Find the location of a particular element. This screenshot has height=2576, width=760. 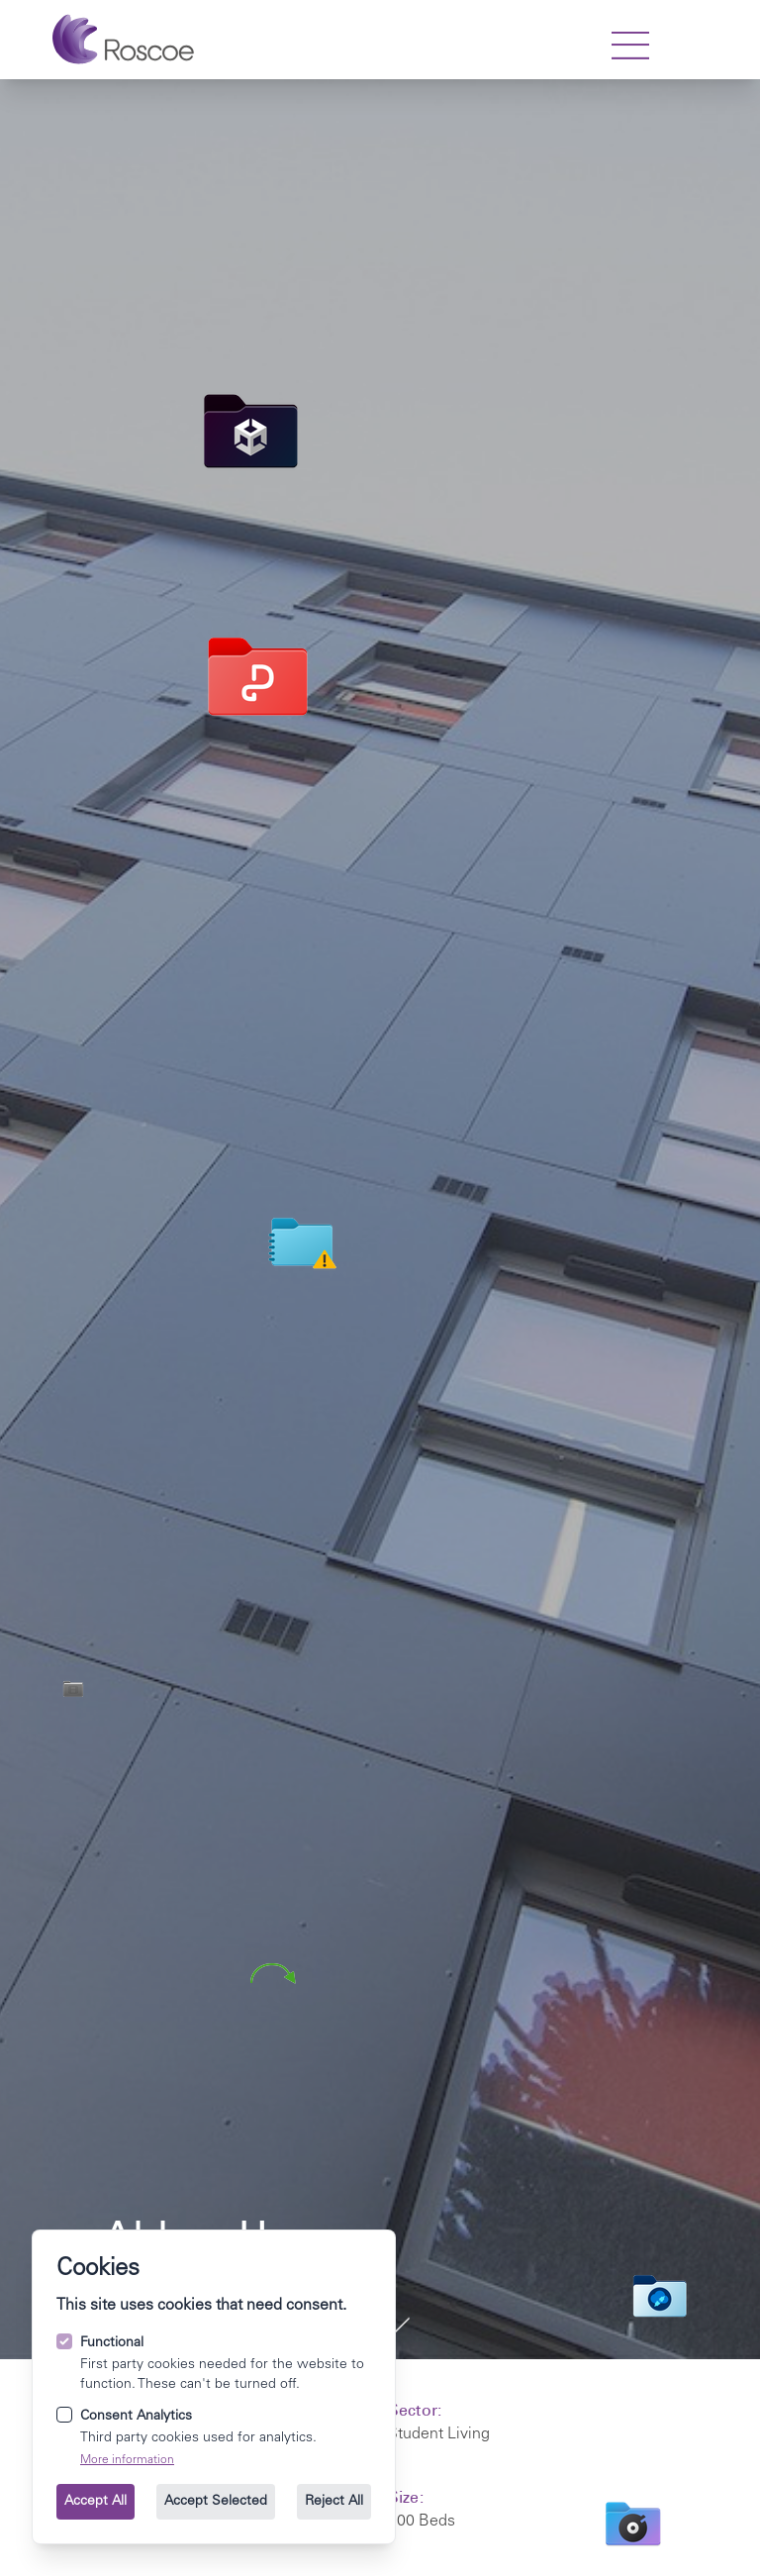

open unity project files folder is located at coordinates (250, 434).